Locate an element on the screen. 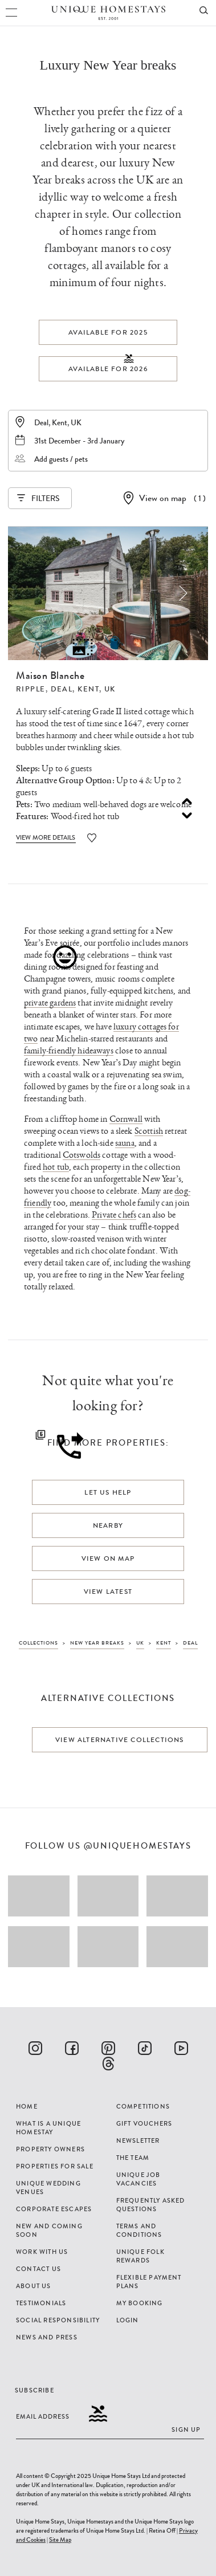 This screenshot has width=216, height=2576. indicates 6 items selected or filtered is located at coordinates (40, 1435).